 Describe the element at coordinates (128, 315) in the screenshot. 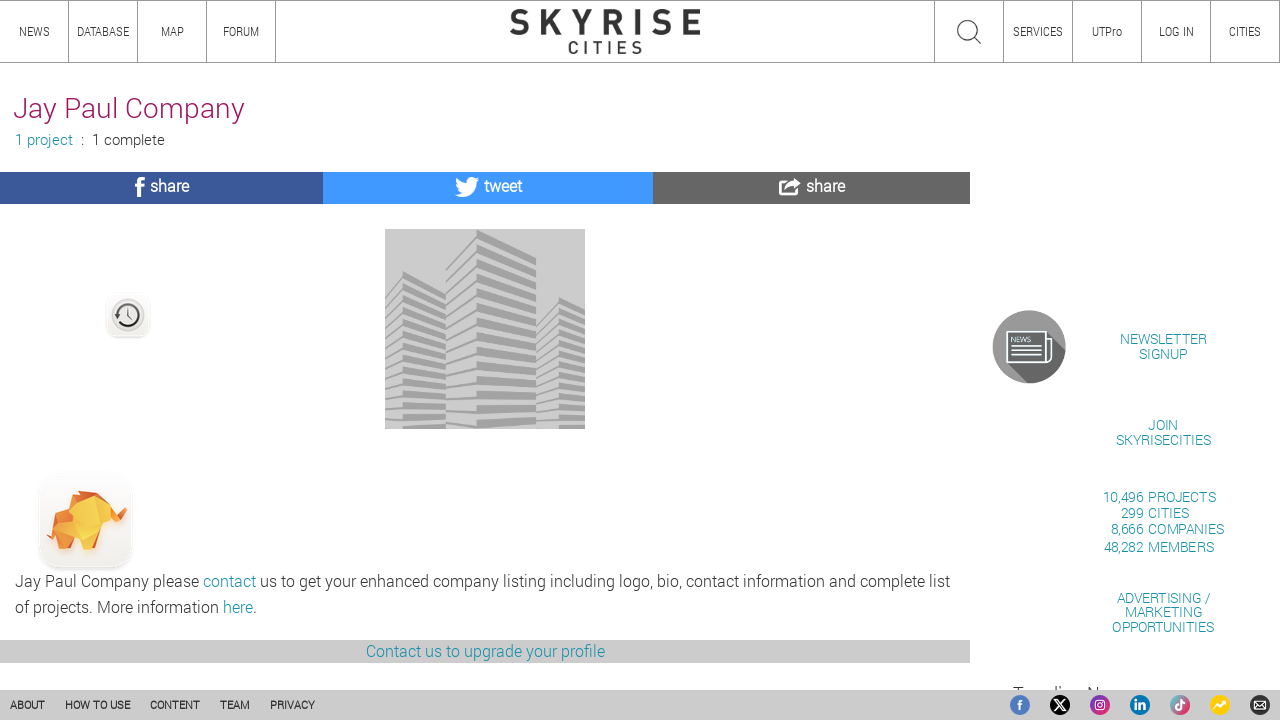

I see `open déjà dup backup utility` at that location.